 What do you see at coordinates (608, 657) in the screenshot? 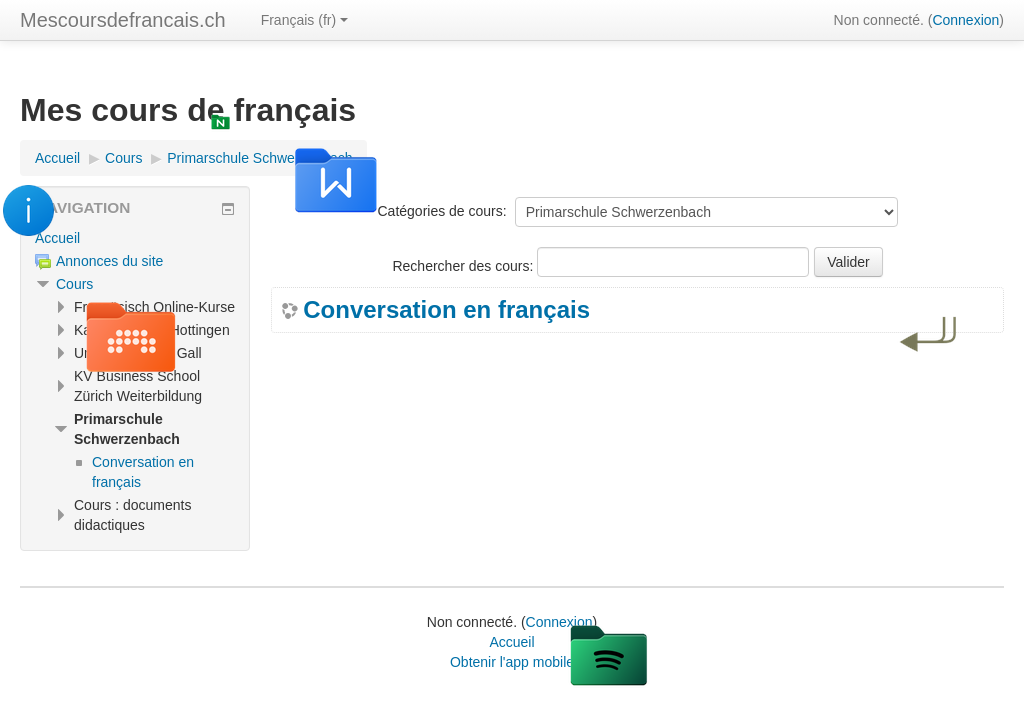
I see `open folder containing spotify downloads or files` at bounding box center [608, 657].